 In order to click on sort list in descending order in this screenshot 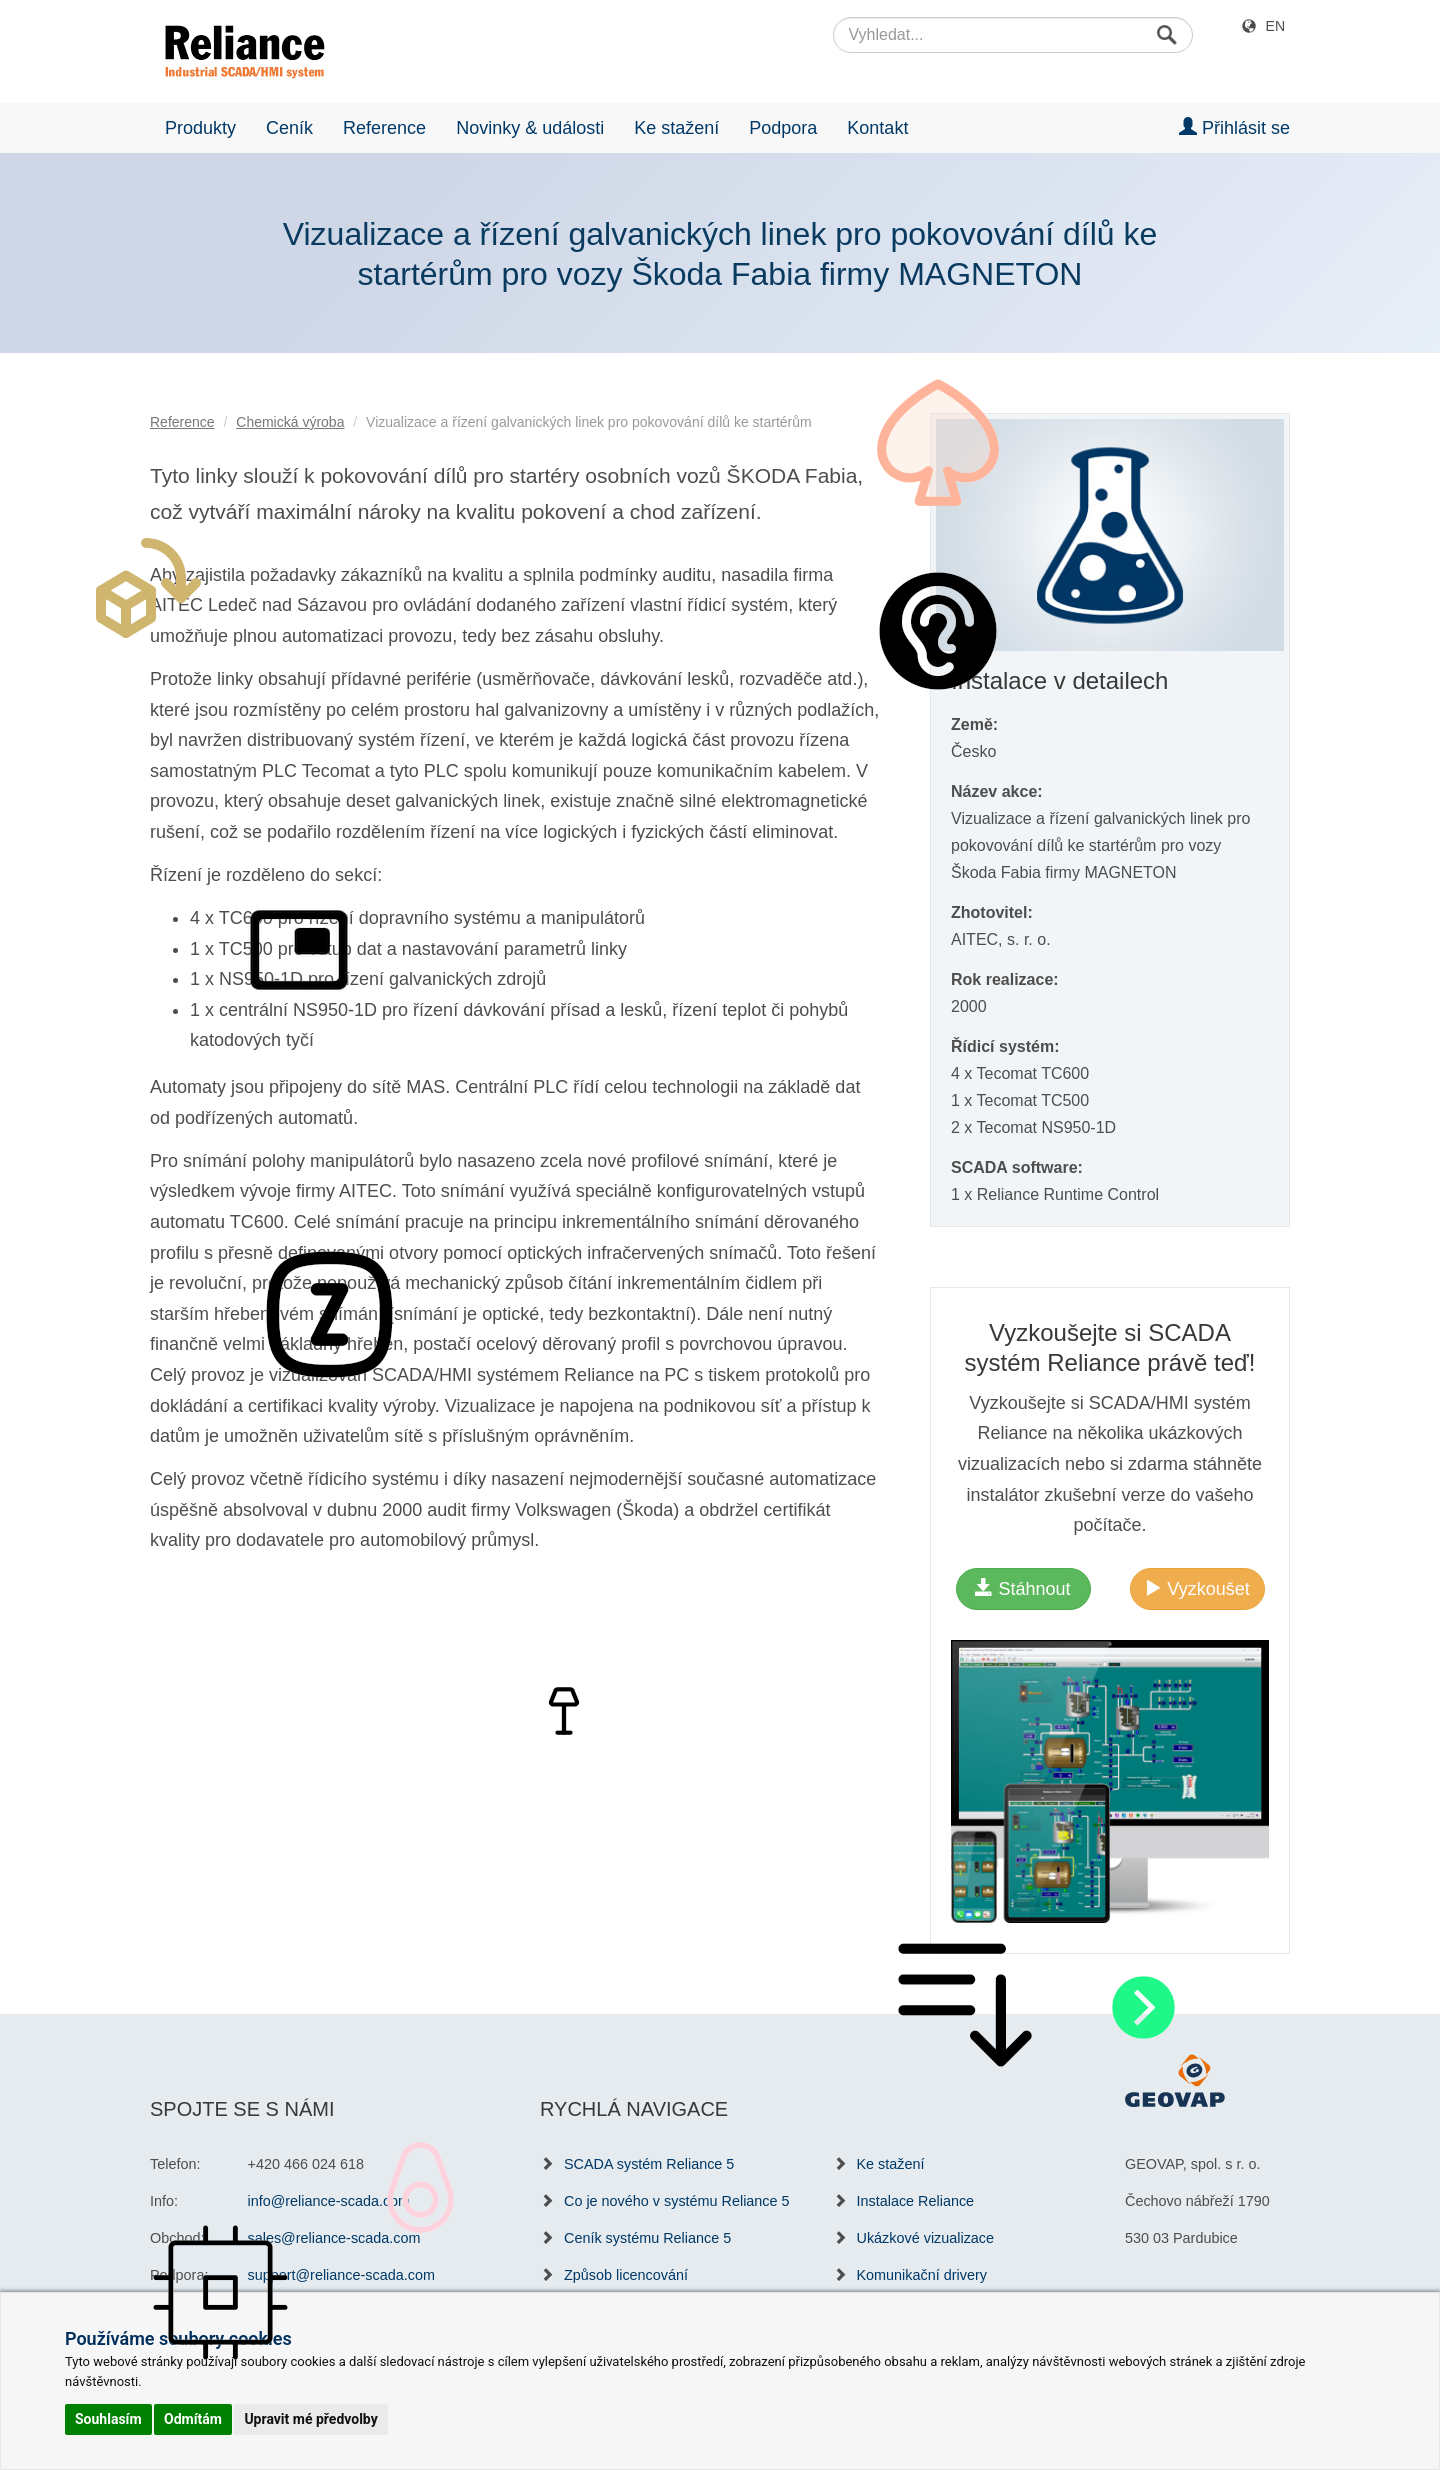, I will do `click(965, 2000)`.